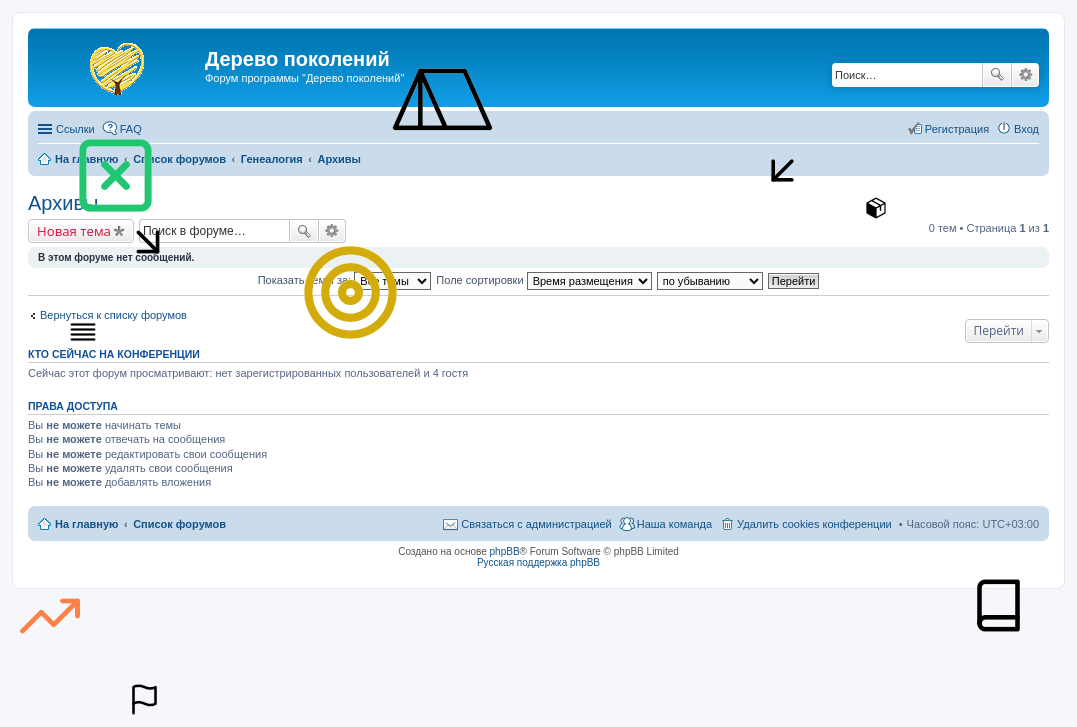  Describe the element at coordinates (782, 170) in the screenshot. I see `navigate to bottom-left corner` at that location.